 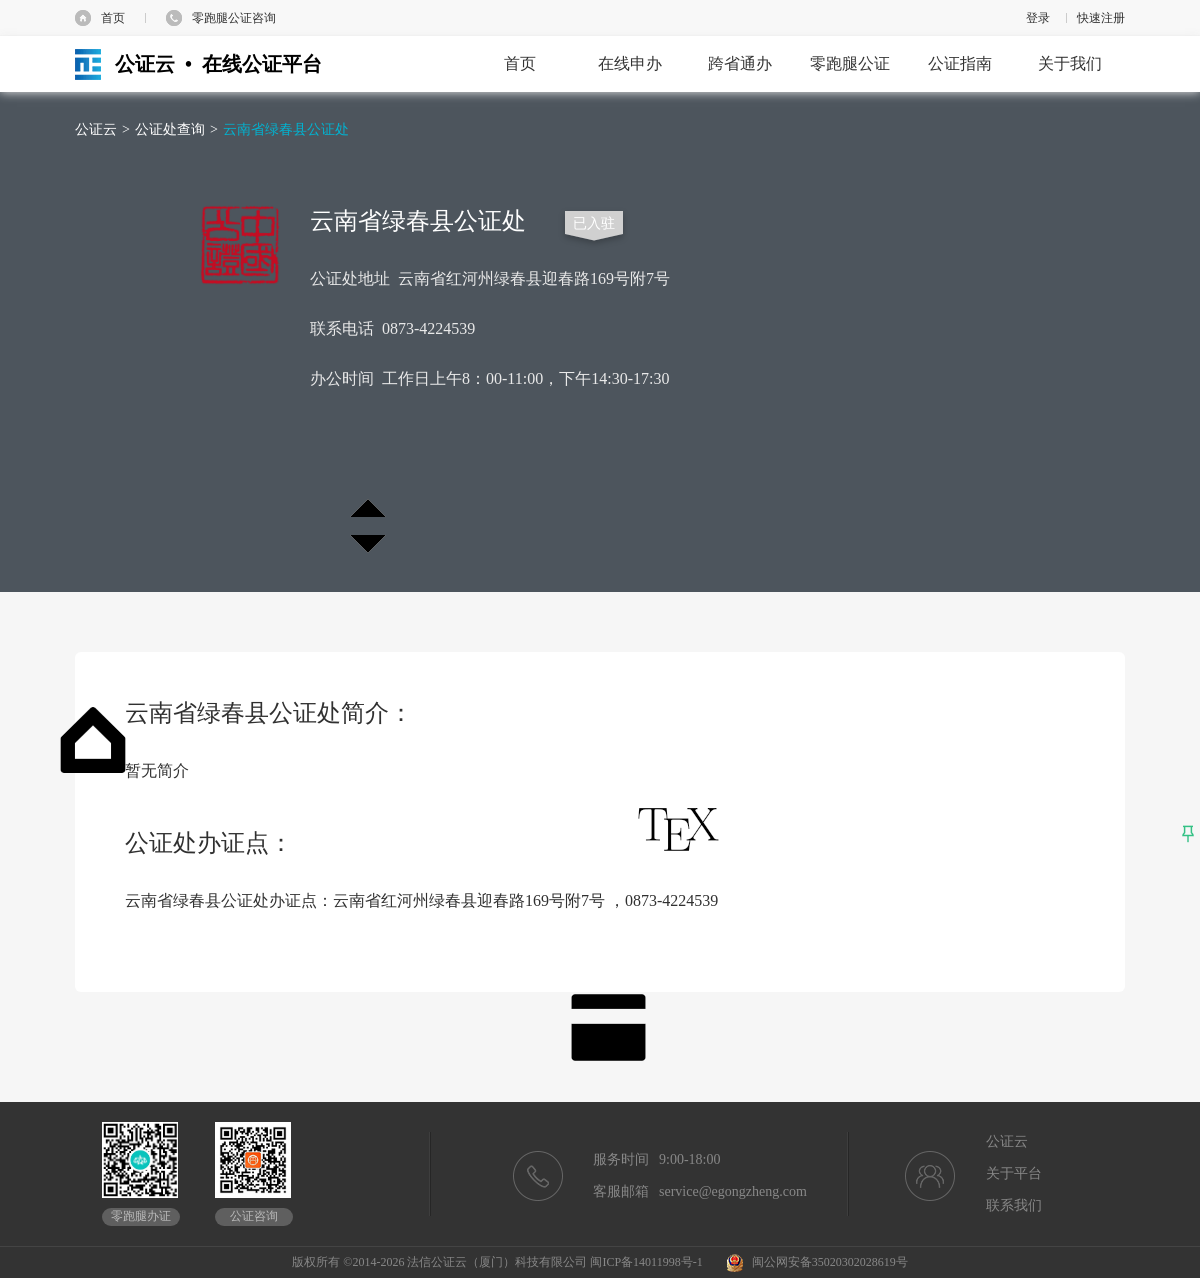 What do you see at coordinates (608, 1027) in the screenshot?
I see `access payment methods` at bounding box center [608, 1027].